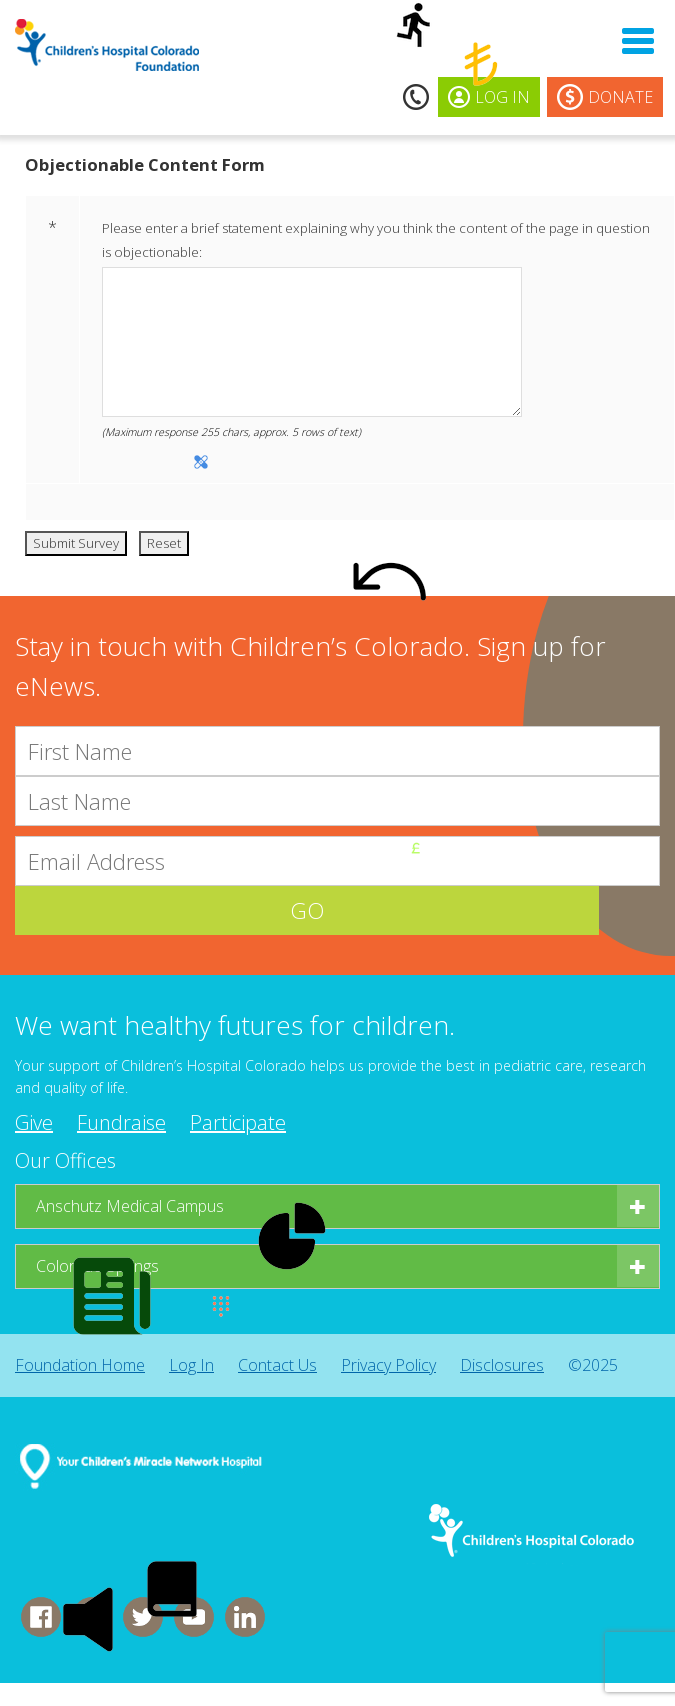 Image resolution: width=675 pixels, height=1706 pixels. Describe the element at coordinates (221, 1306) in the screenshot. I see `open numeric keypad for input` at that location.